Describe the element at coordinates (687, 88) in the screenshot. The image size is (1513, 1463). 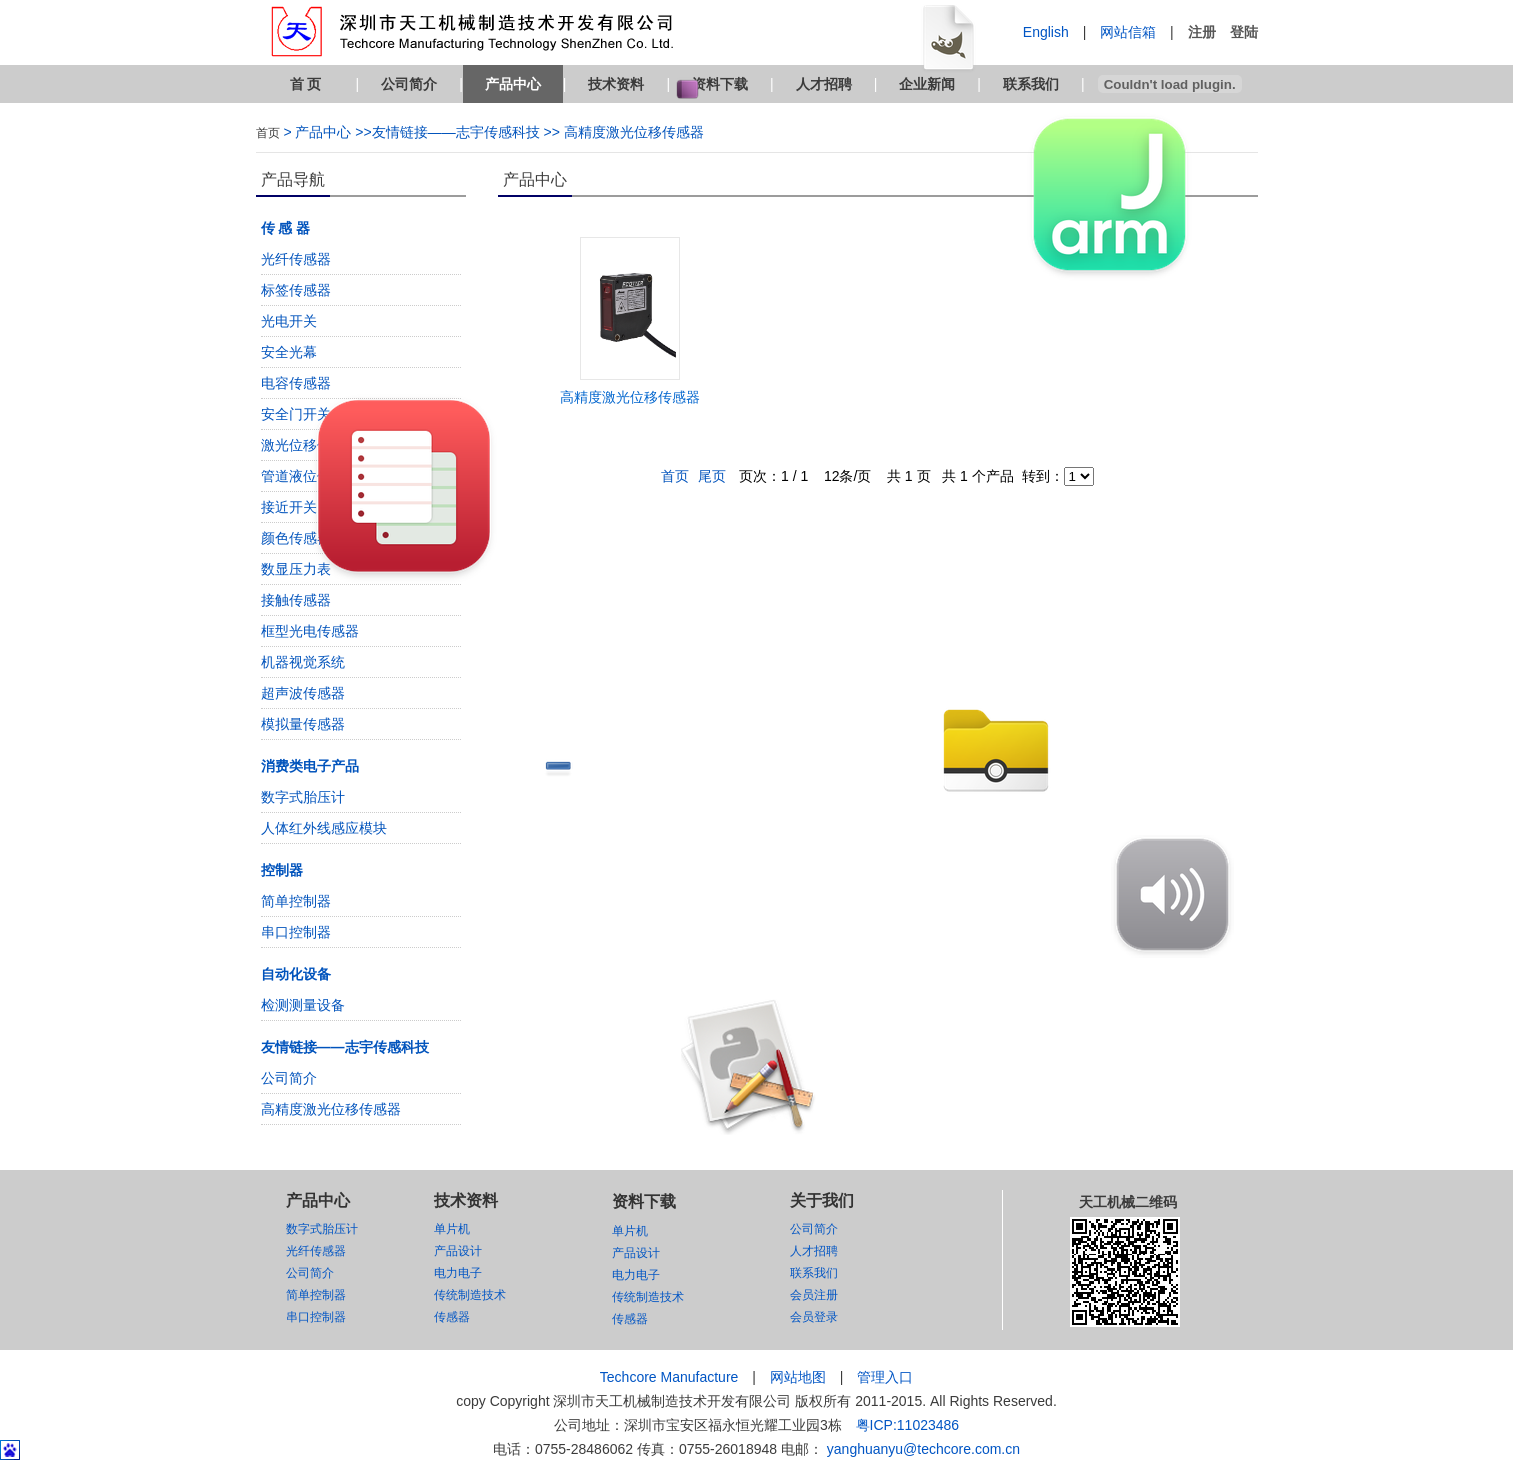
I see `access the desktop folder` at that location.